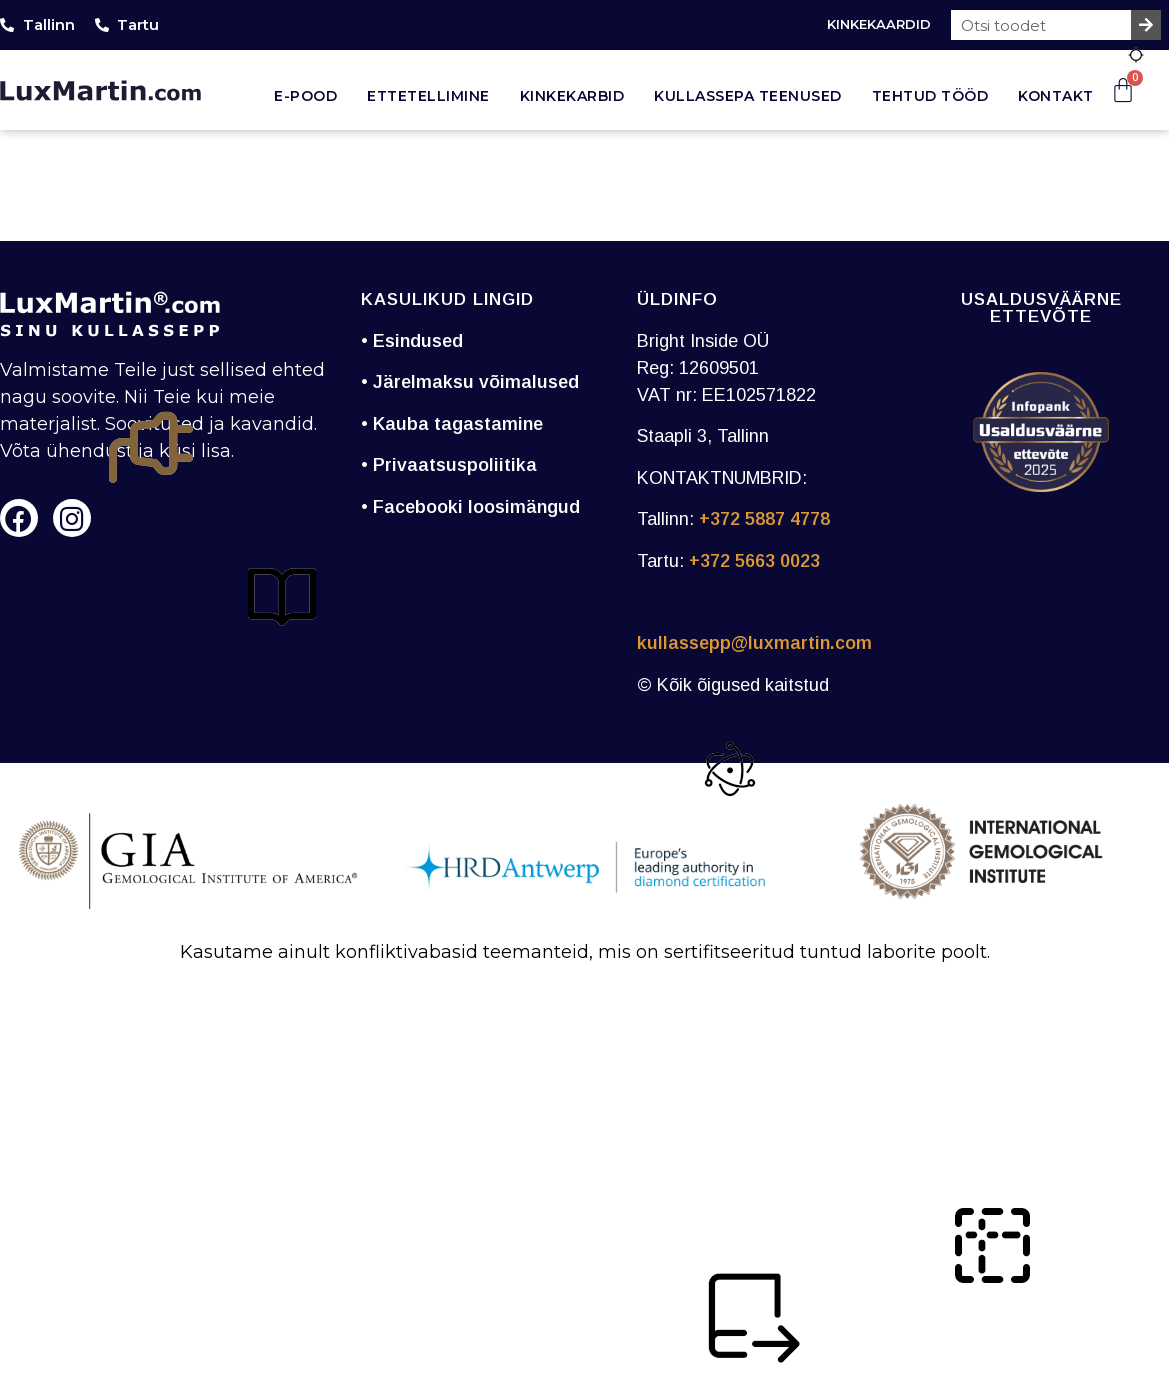 This screenshot has height=1383, width=1169. What do you see at coordinates (751, 1322) in the screenshot?
I see `pull changes from a remote repository` at bounding box center [751, 1322].